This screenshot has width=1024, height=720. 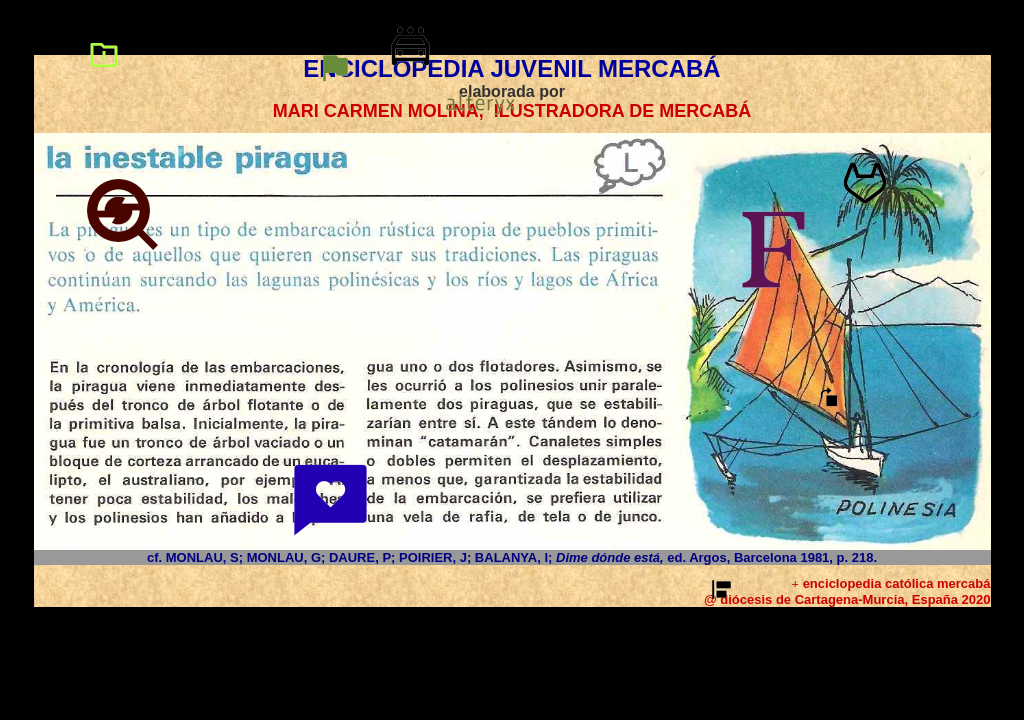 I want to click on switch to sans-serif font style, so click(x=773, y=247).